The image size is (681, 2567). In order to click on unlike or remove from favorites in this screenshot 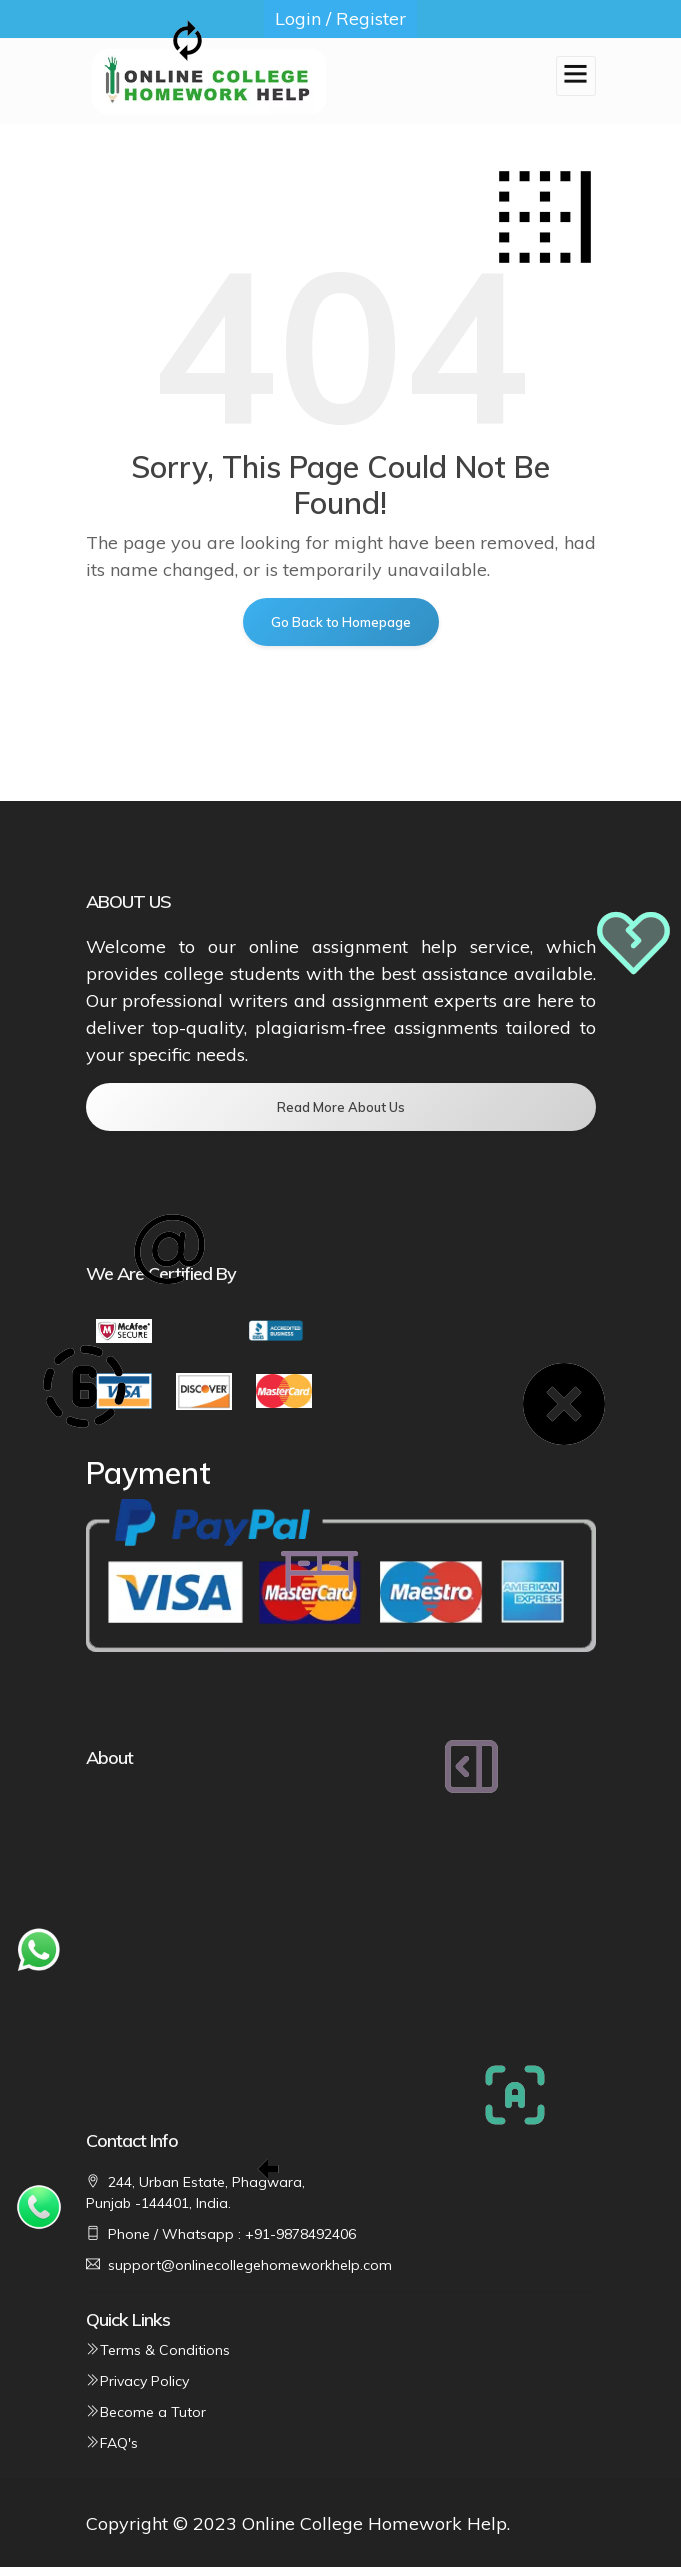, I will do `click(633, 940)`.